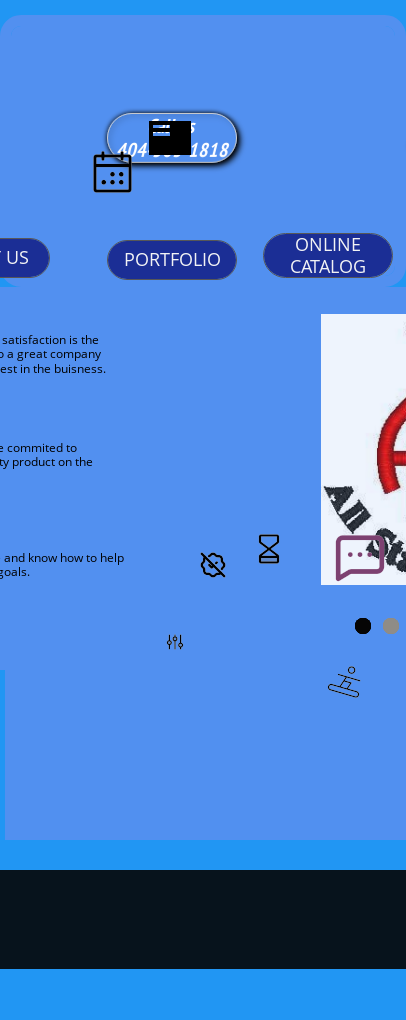  What do you see at coordinates (170, 138) in the screenshot?
I see `view featured playlist` at bounding box center [170, 138].